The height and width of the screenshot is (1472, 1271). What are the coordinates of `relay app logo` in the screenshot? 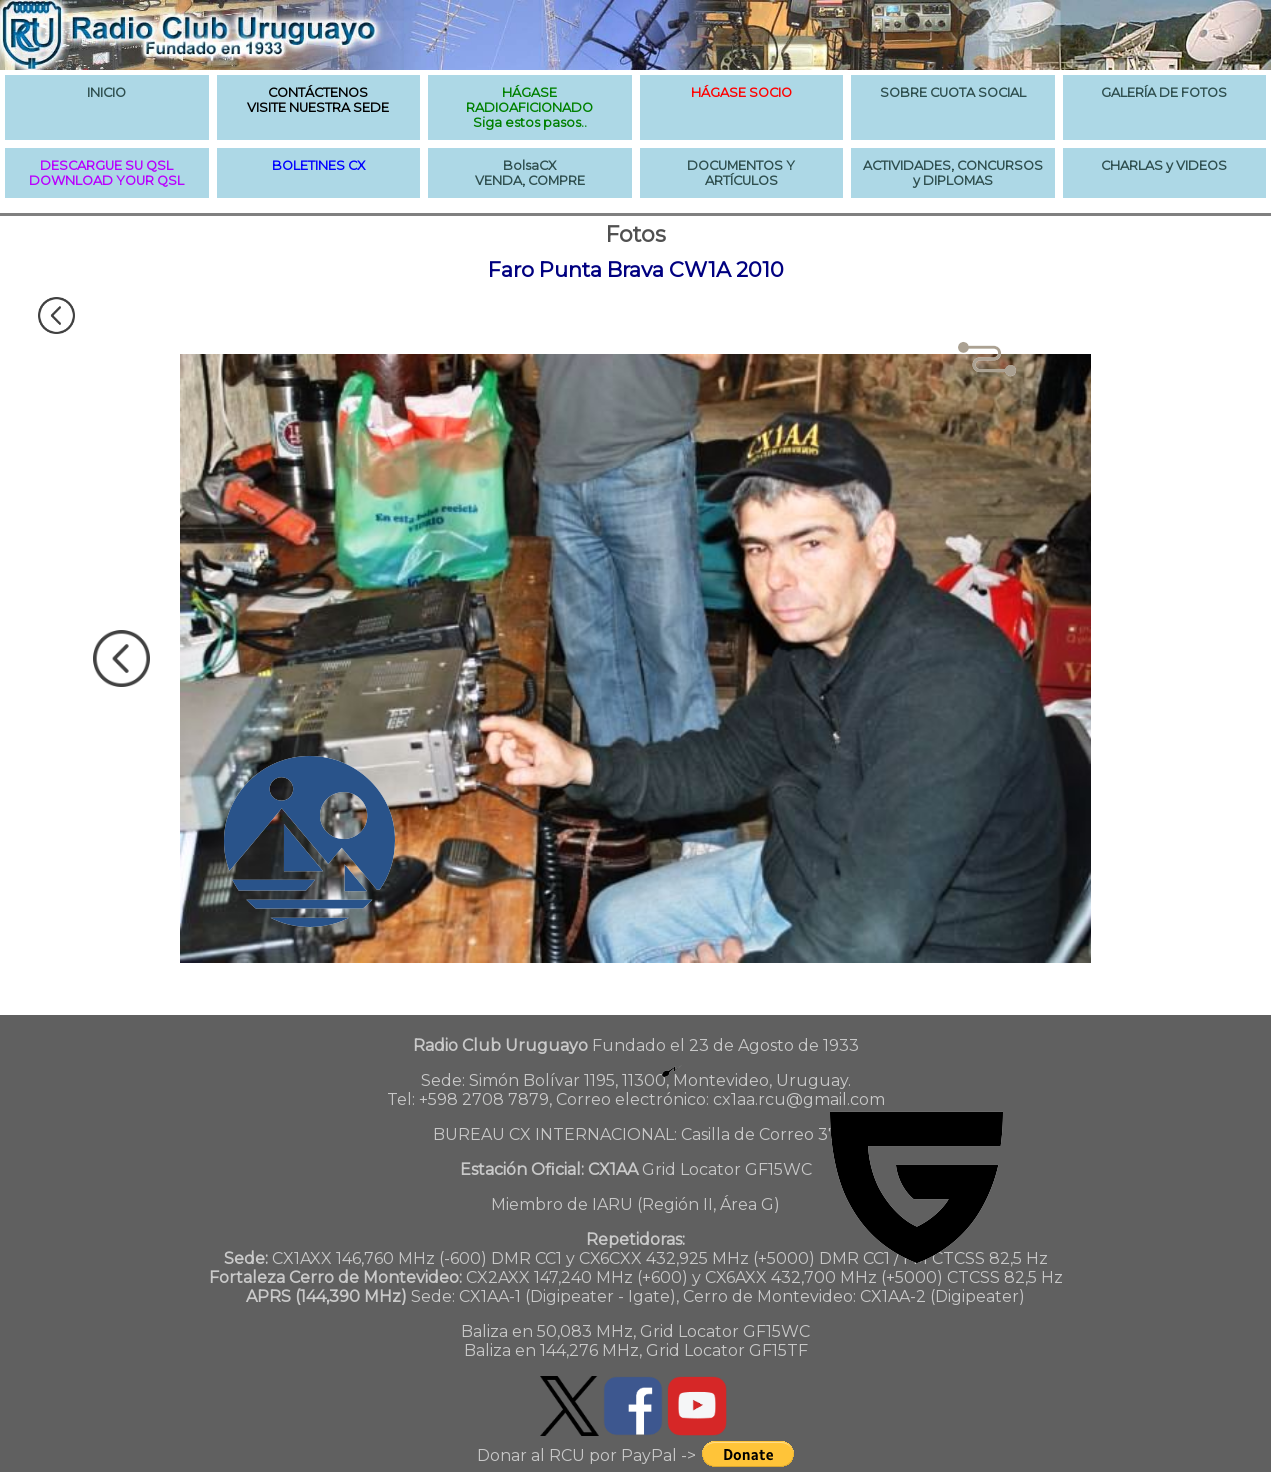 It's located at (987, 359).